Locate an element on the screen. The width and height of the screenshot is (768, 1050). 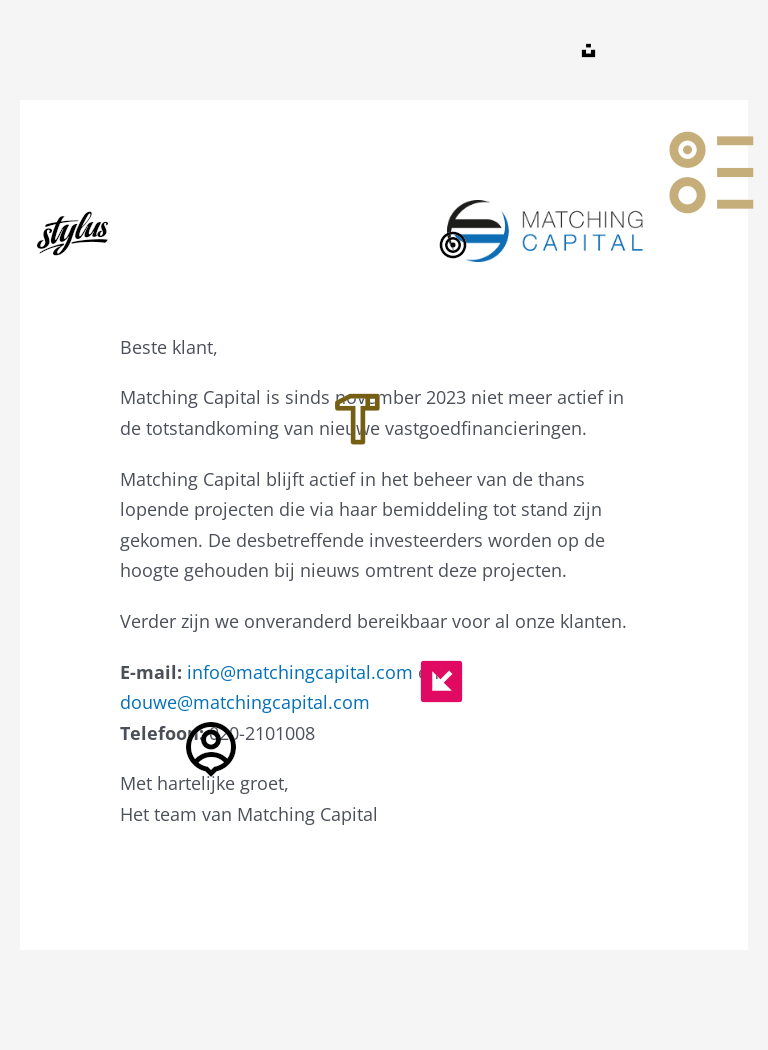
access design or building tools is located at coordinates (358, 418).